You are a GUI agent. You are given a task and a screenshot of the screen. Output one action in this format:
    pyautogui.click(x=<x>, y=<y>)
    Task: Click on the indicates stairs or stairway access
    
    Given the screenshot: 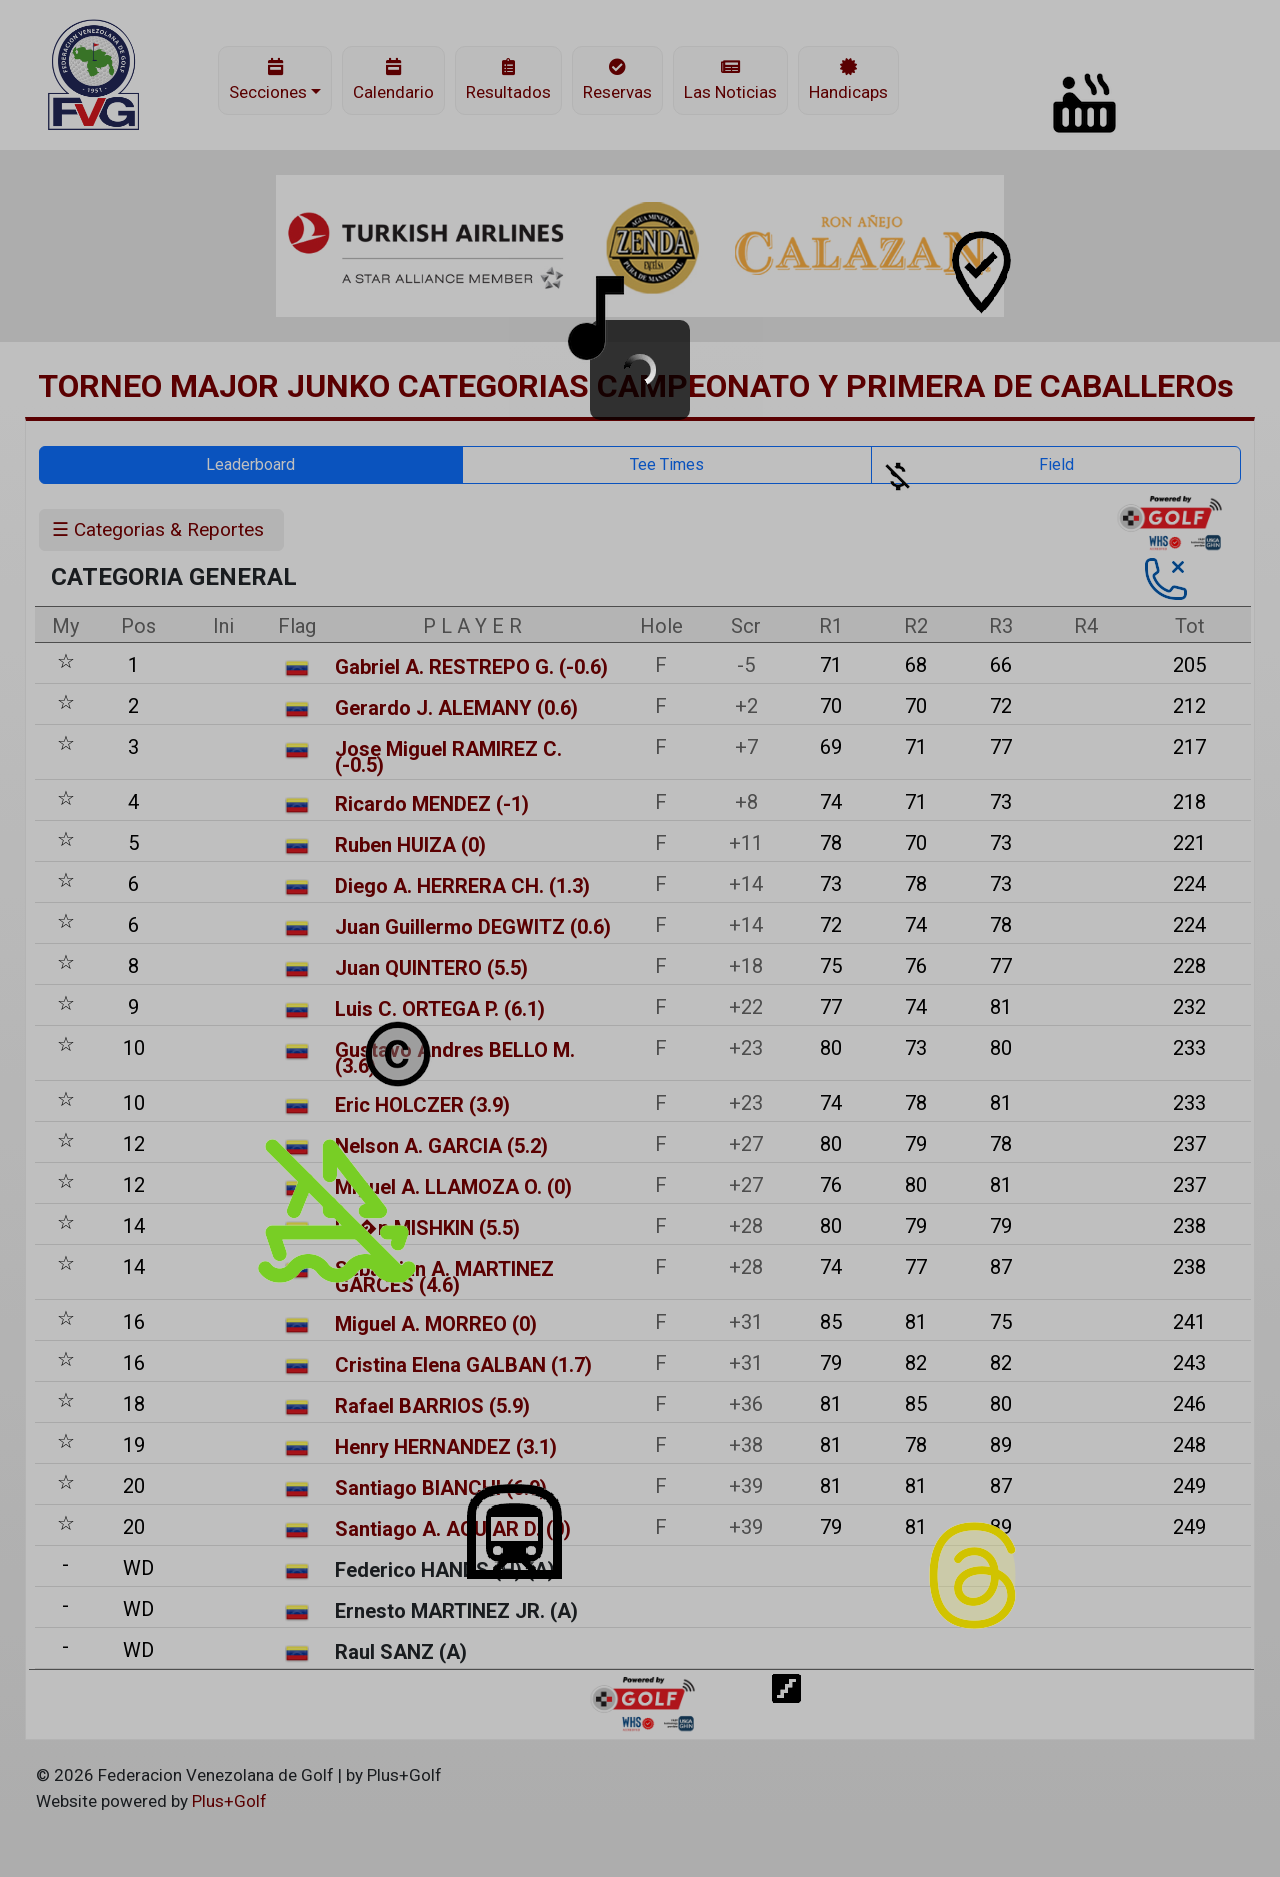 What is the action you would take?
    pyautogui.click(x=786, y=1688)
    